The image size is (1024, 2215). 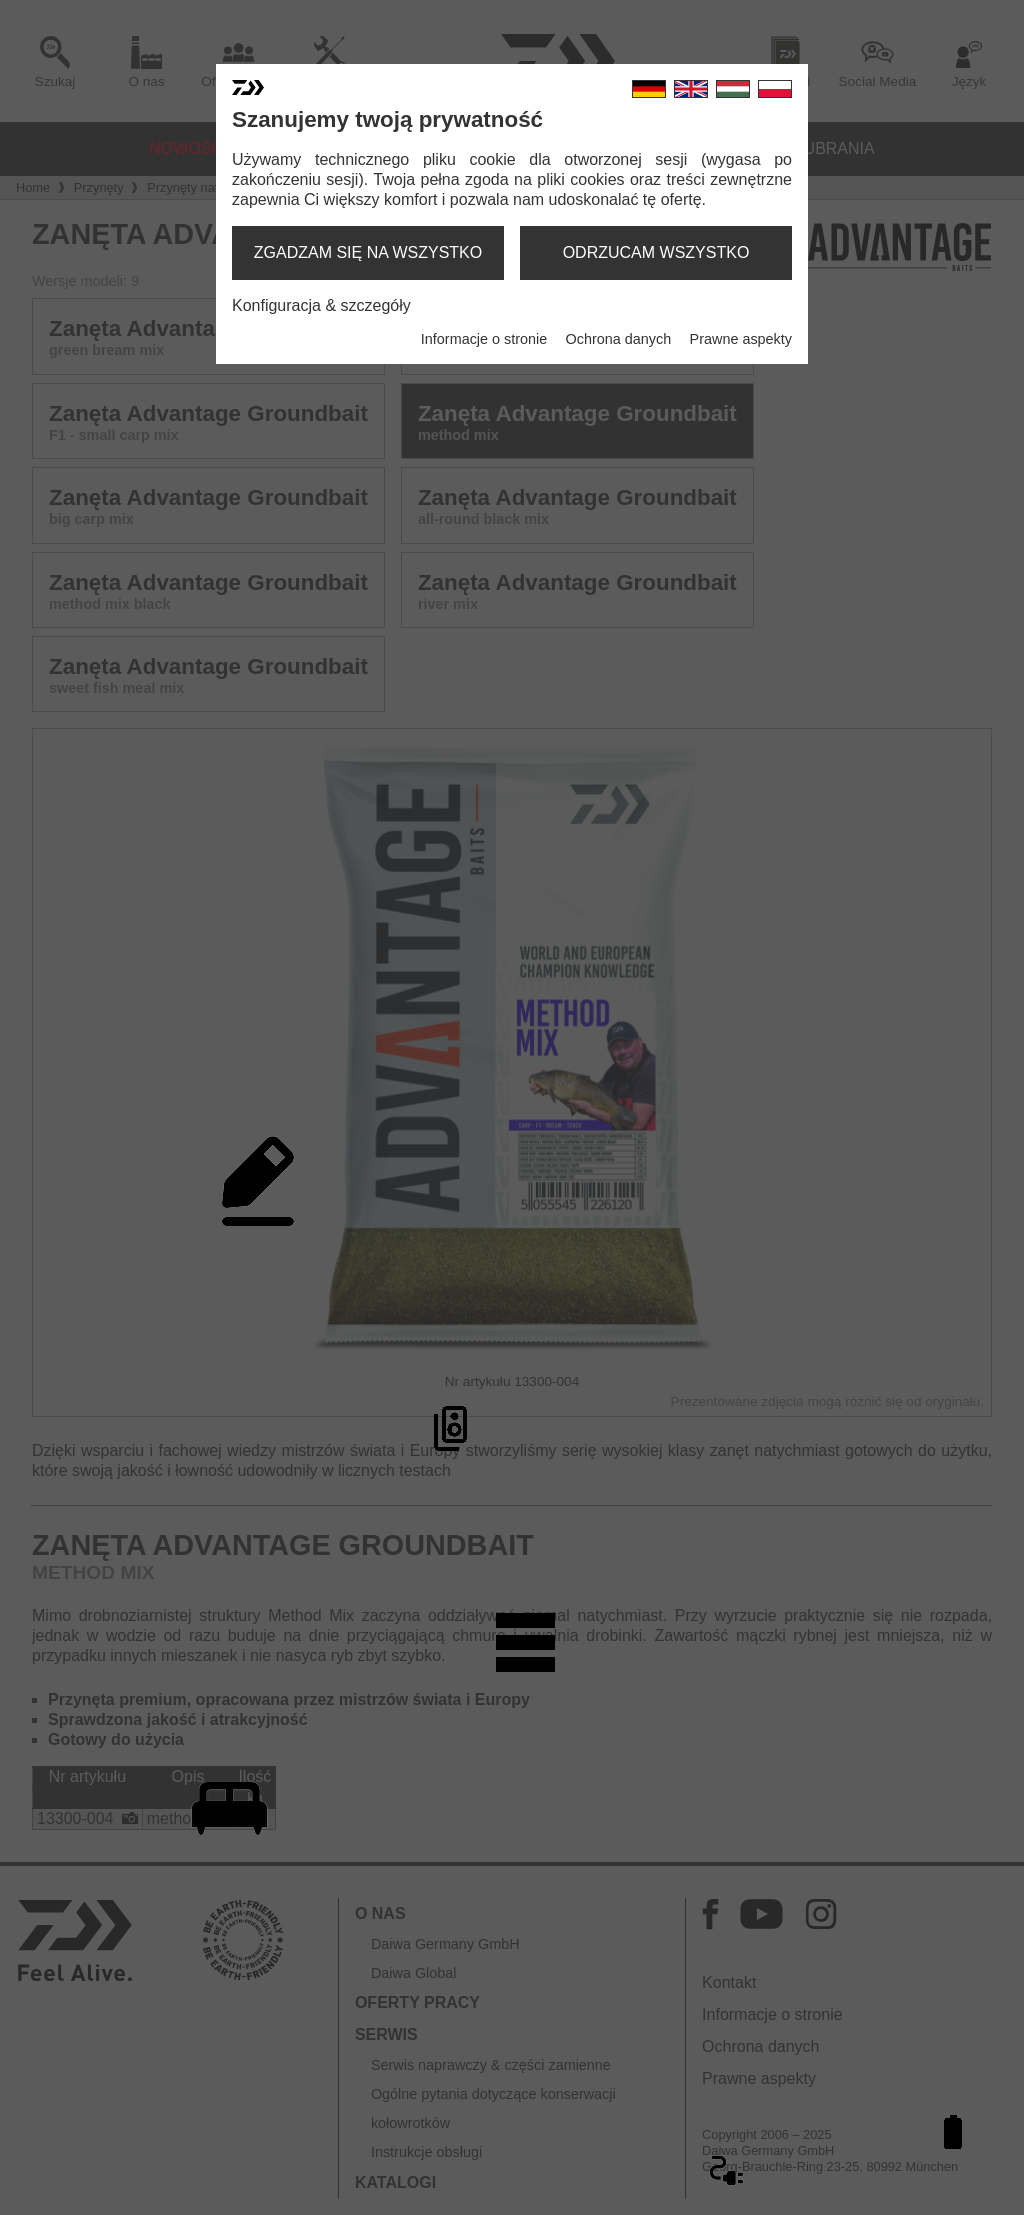 I want to click on indicates current battery level, so click(x=953, y=2132).